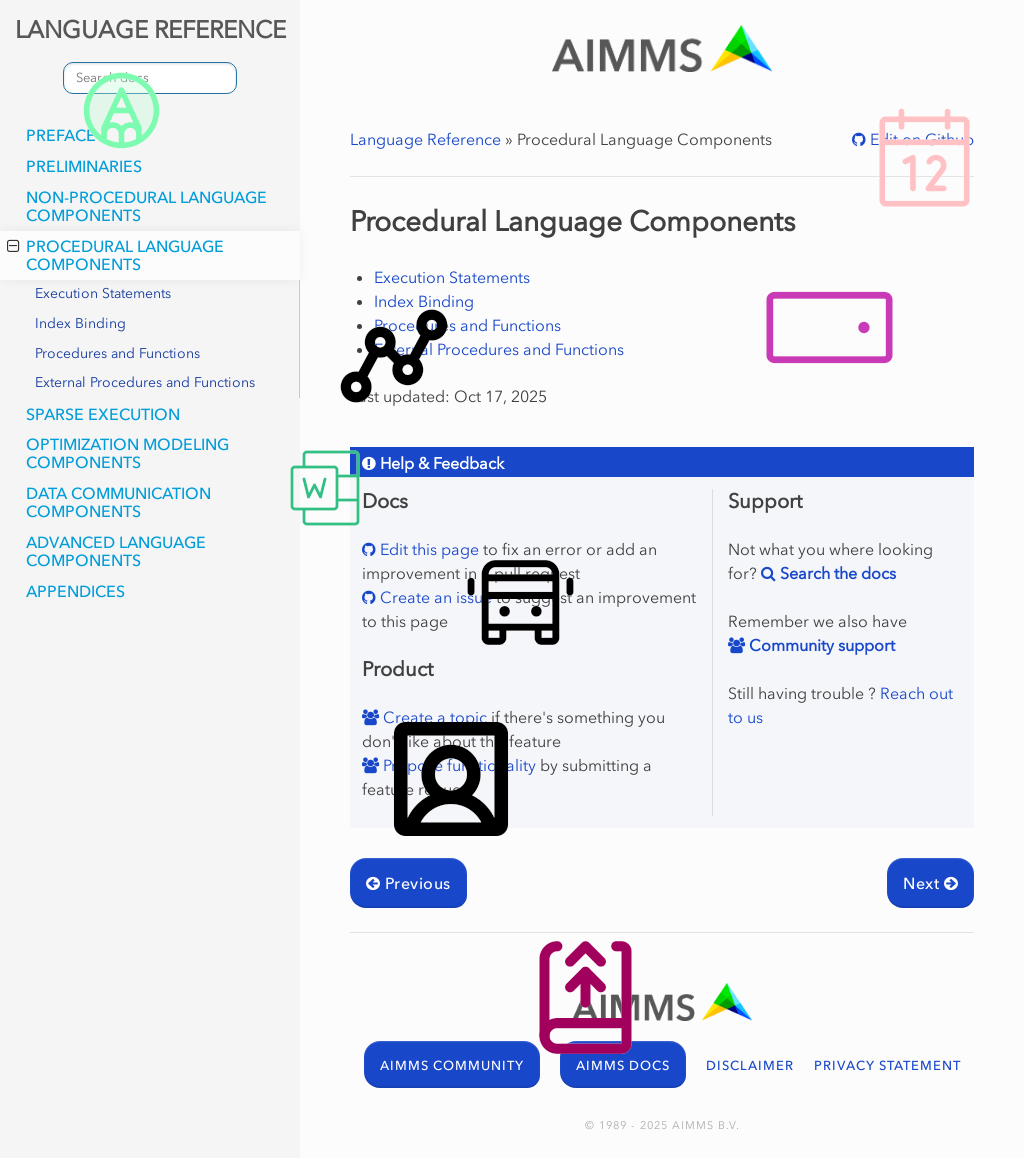 This screenshot has height=1158, width=1024. What do you see at coordinates (585, 997) in the screenshot?
I see `upload or export a book` at bounding box center [585, 997].